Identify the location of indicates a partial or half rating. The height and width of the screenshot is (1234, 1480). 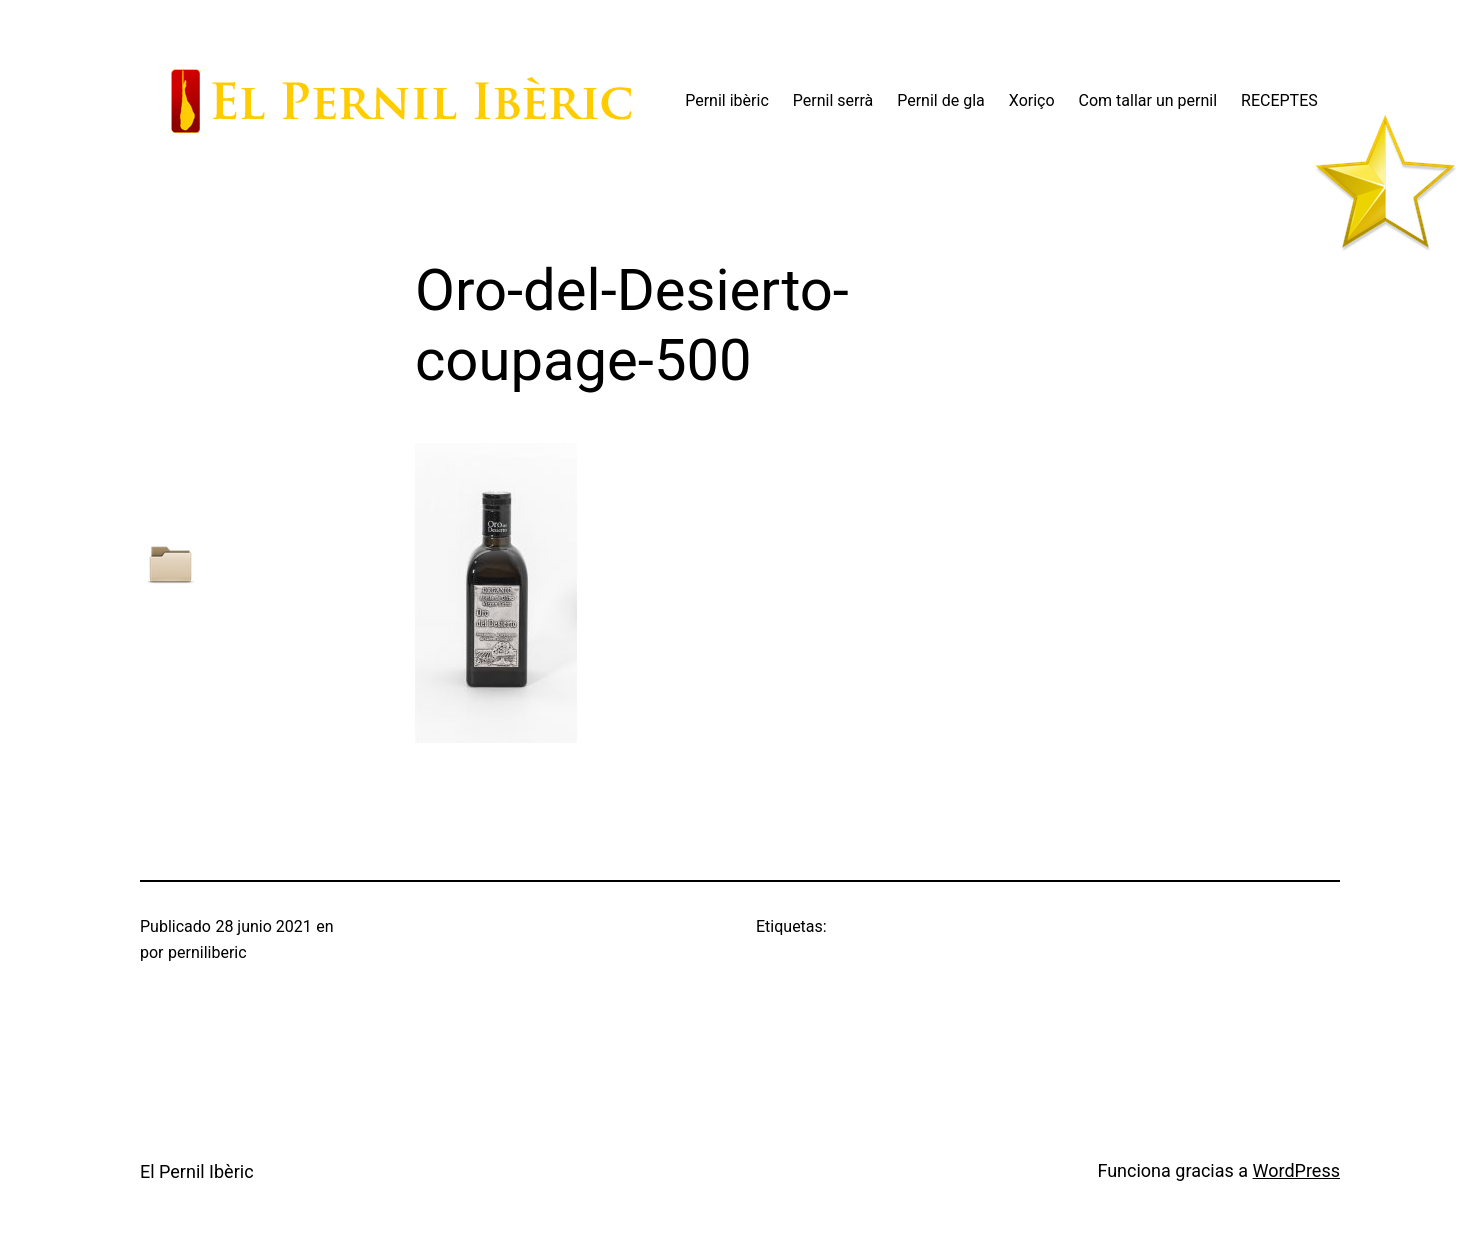
(1385, 187).